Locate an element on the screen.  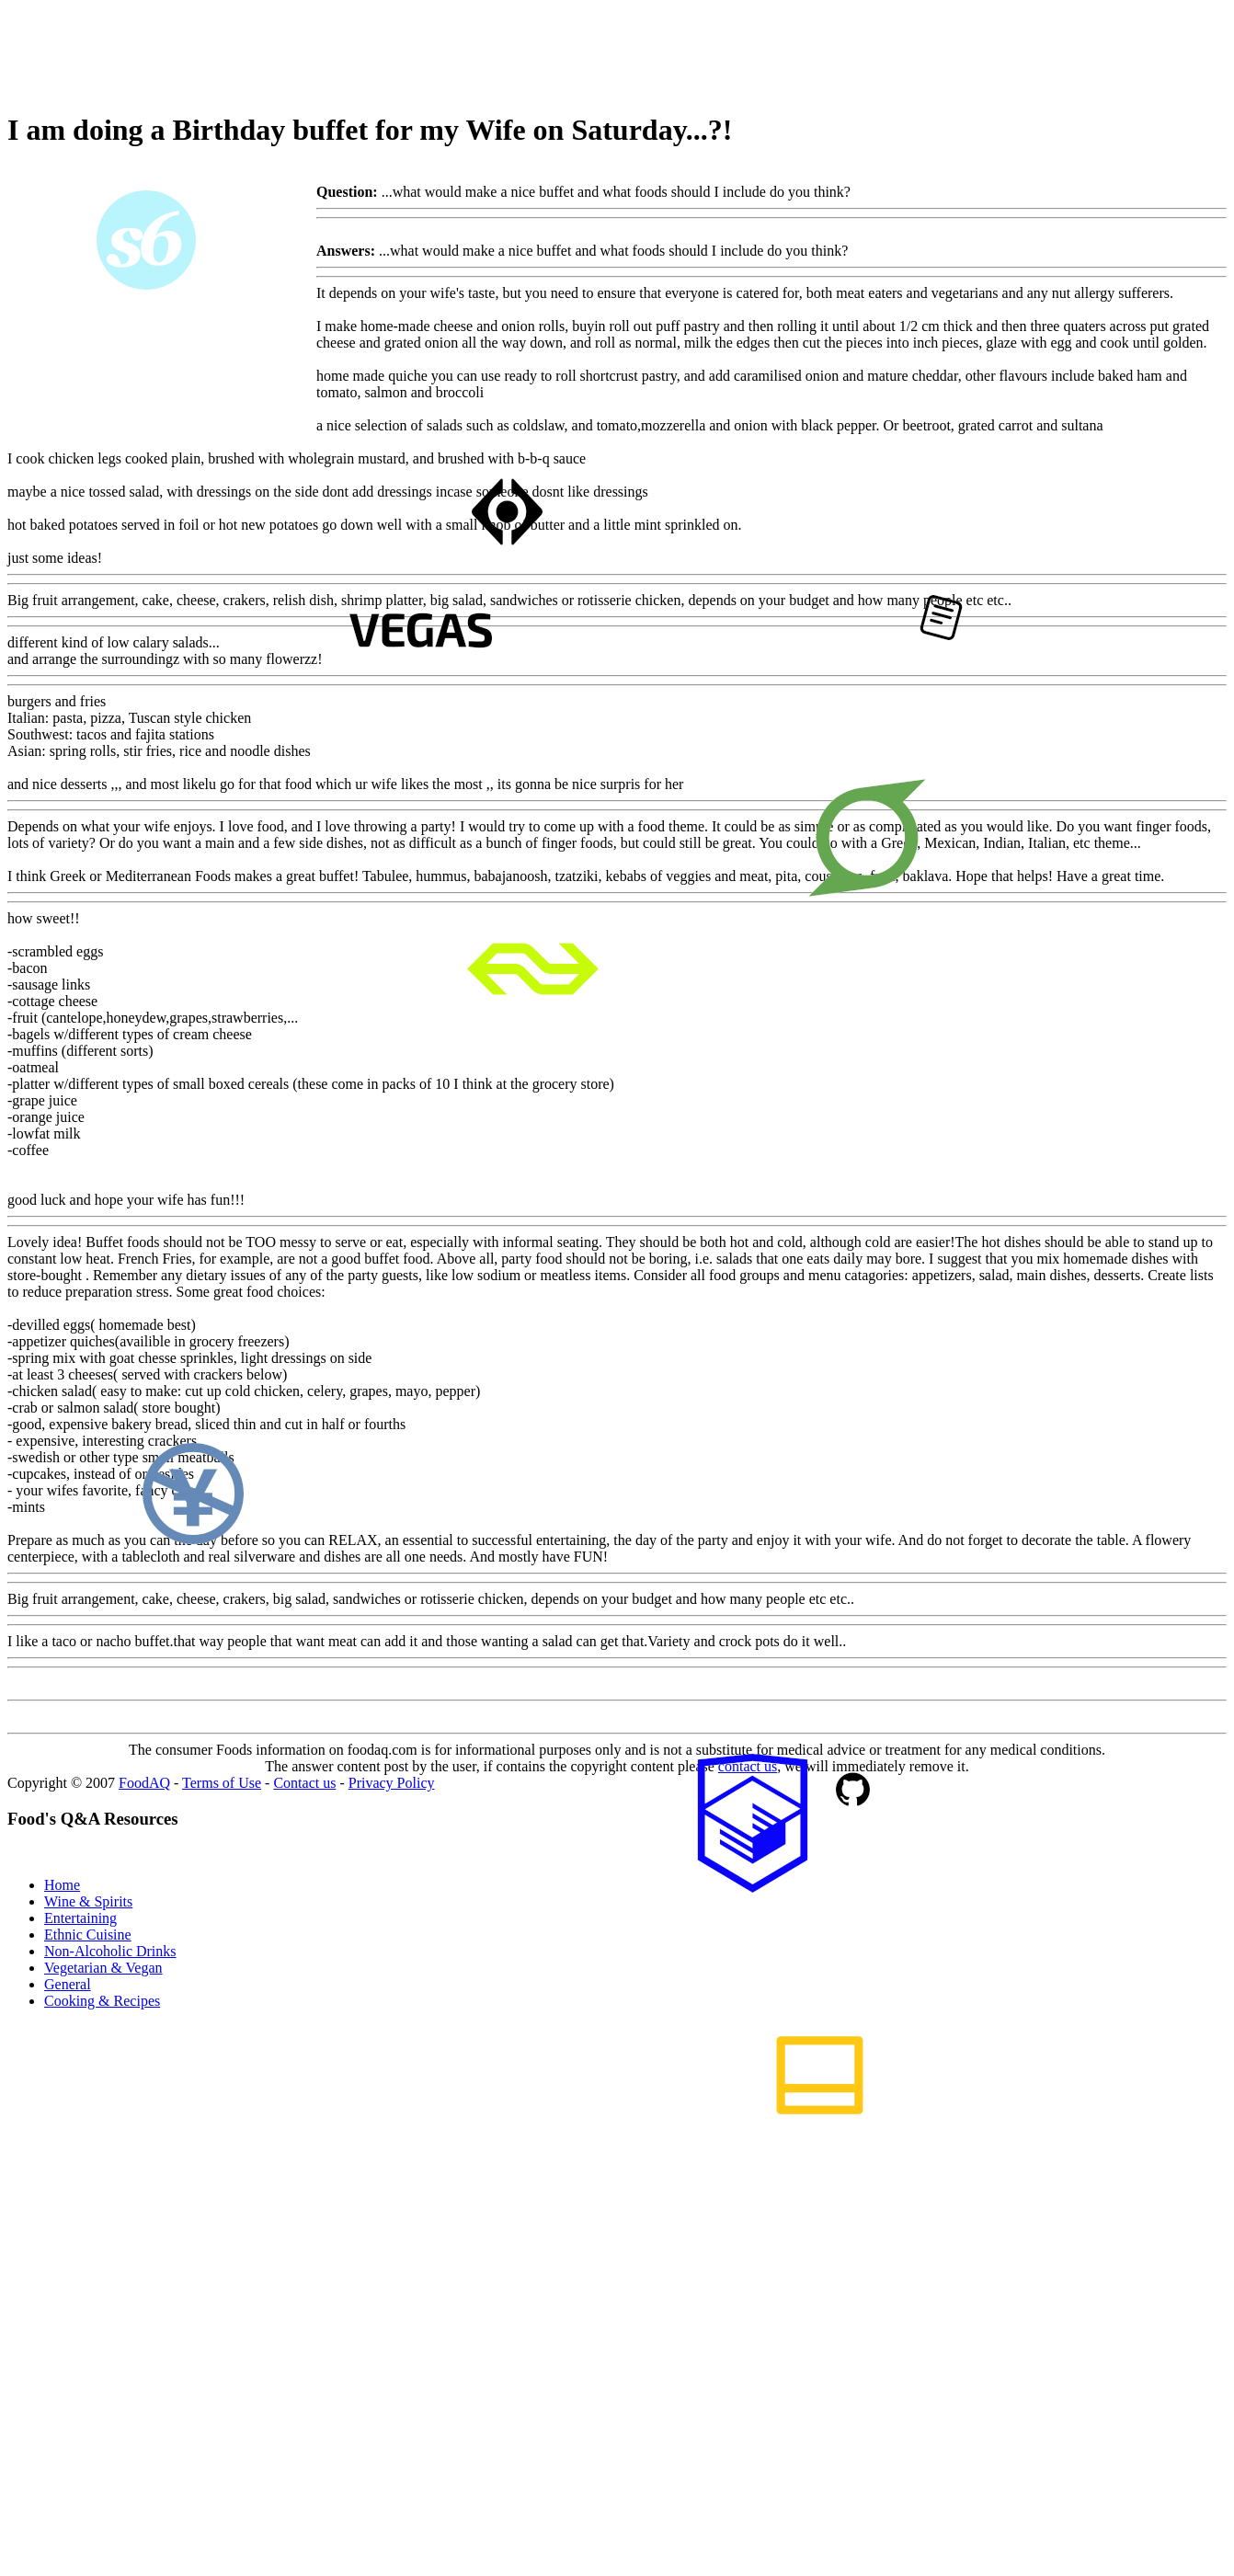
visit github profile or repository is located at coordinates (852, 1789).